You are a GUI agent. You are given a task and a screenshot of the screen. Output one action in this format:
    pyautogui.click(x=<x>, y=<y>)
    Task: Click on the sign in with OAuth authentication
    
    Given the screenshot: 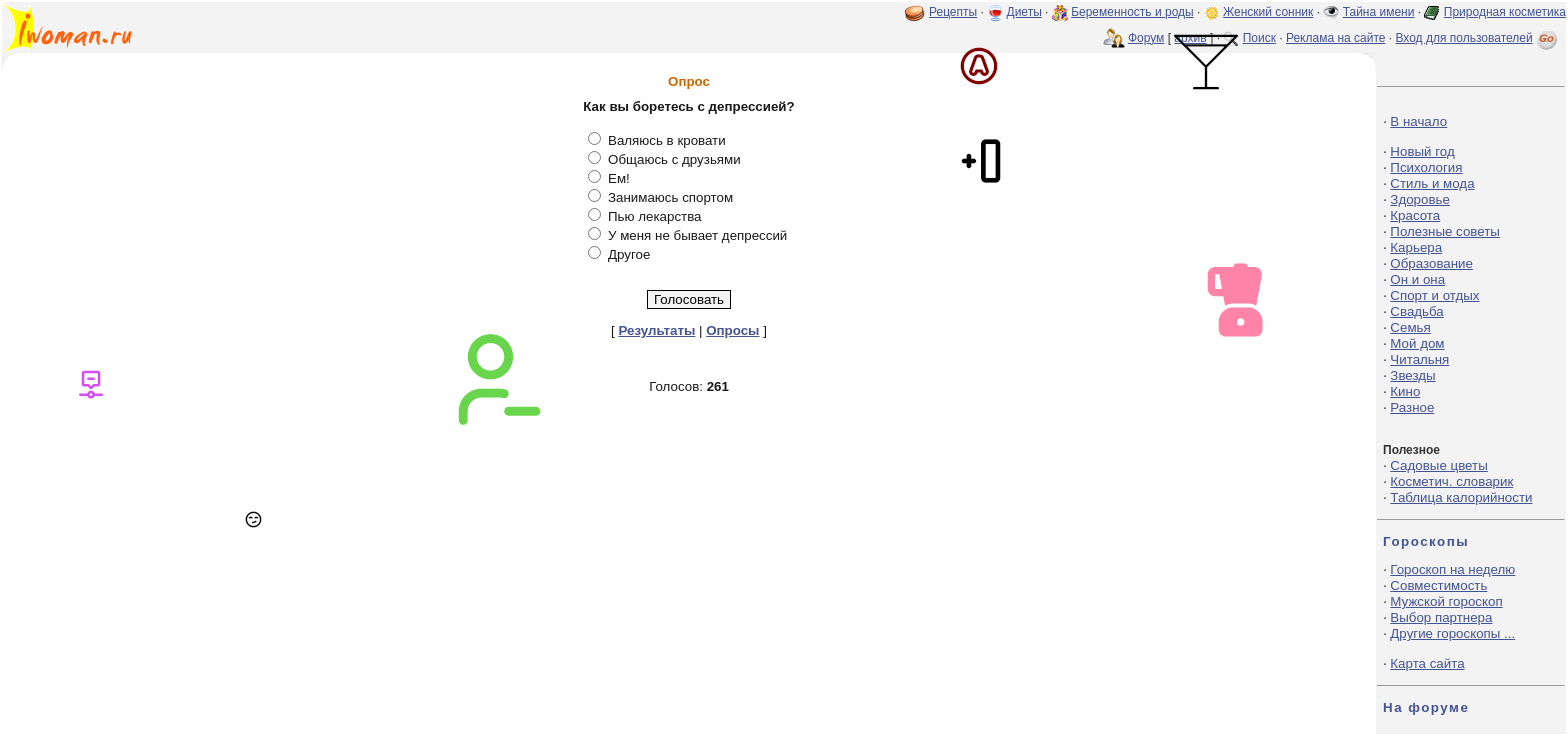 What is the action you would take?
    pyautogui.click(x=979, y=66)
    